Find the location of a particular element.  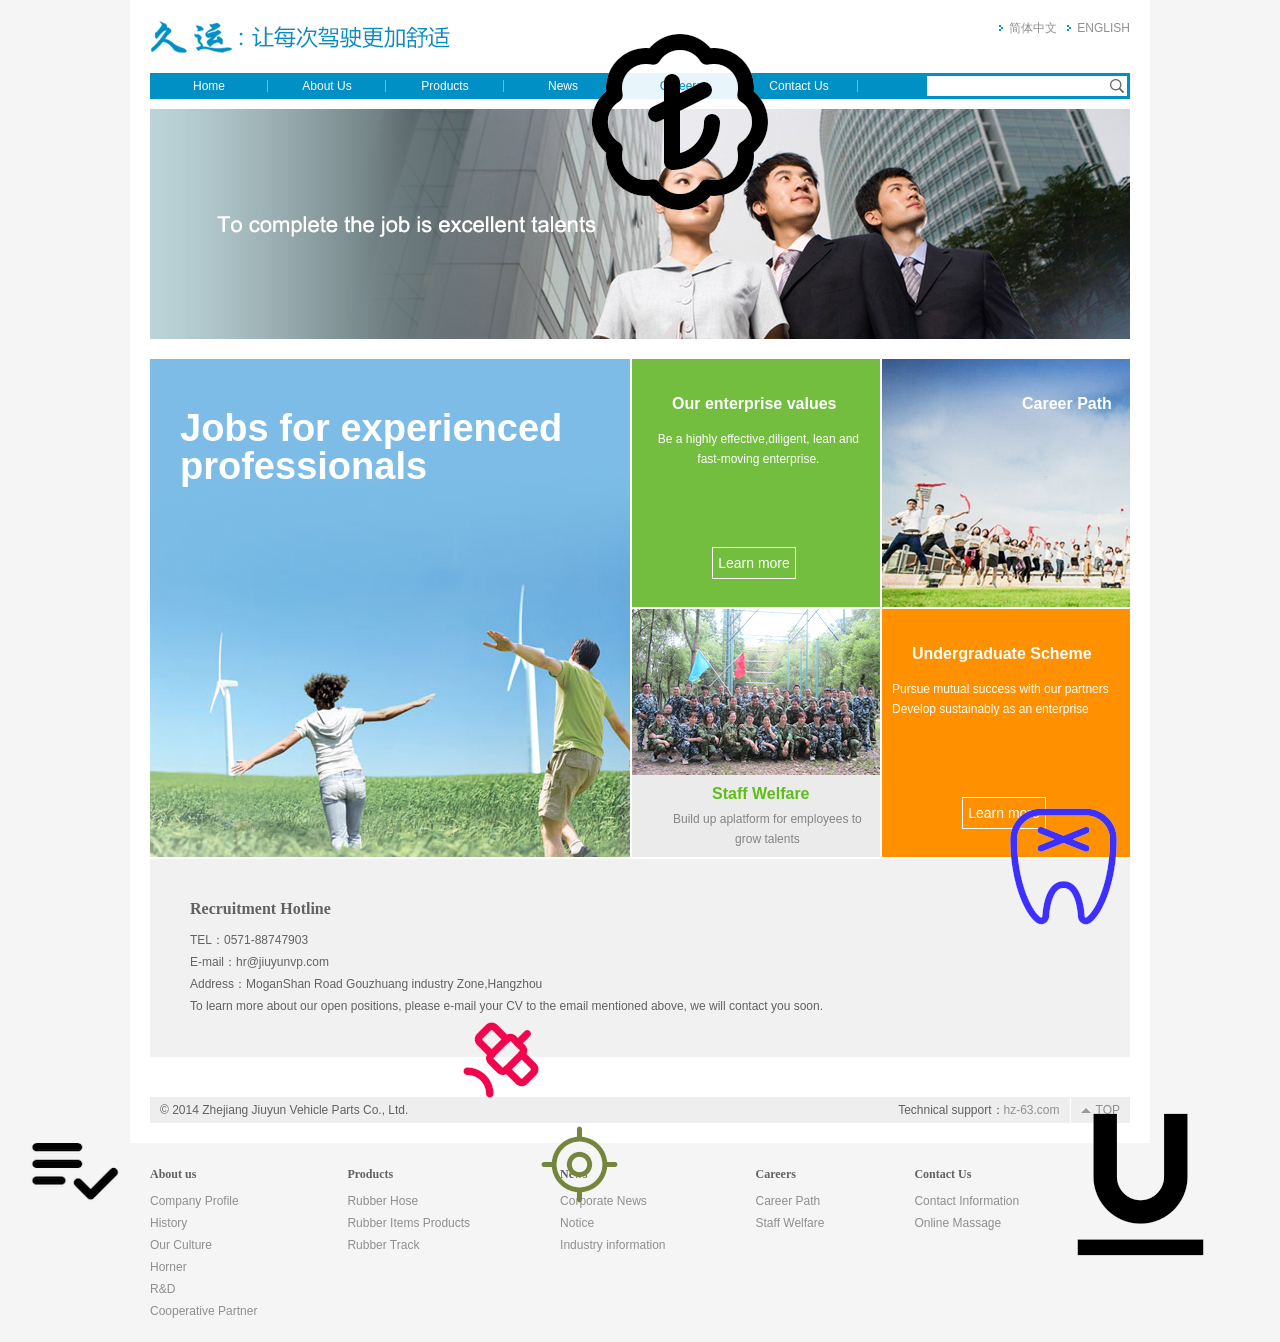

apply underline formatting to selected text is located at coordinates (1140, 1184).